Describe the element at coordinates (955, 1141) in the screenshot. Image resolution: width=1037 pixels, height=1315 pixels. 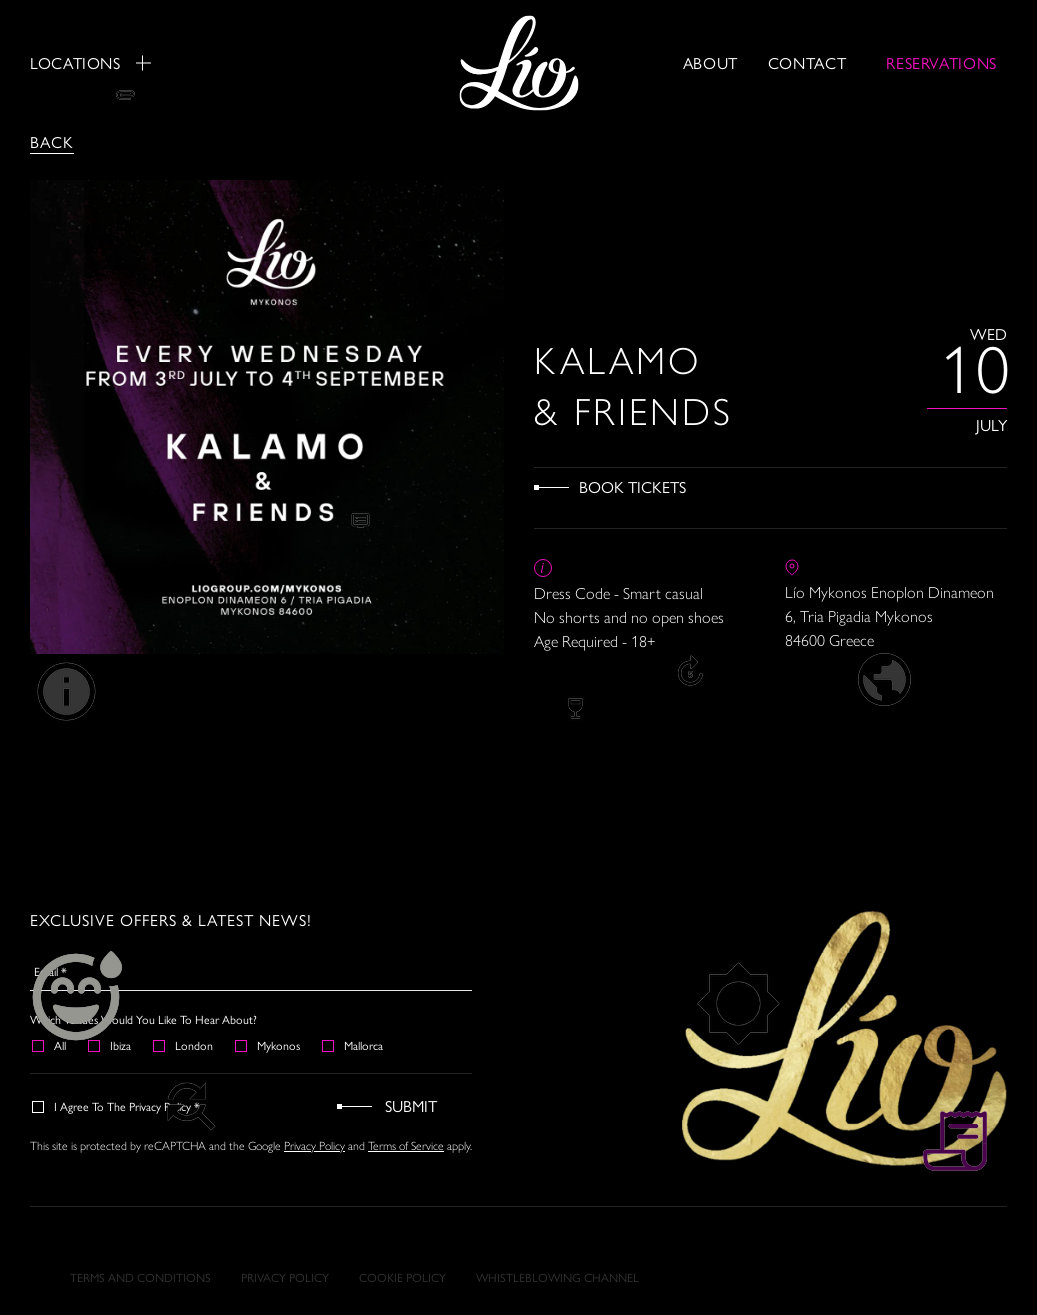
I see `view purchase receipt or transaction history` at that location.